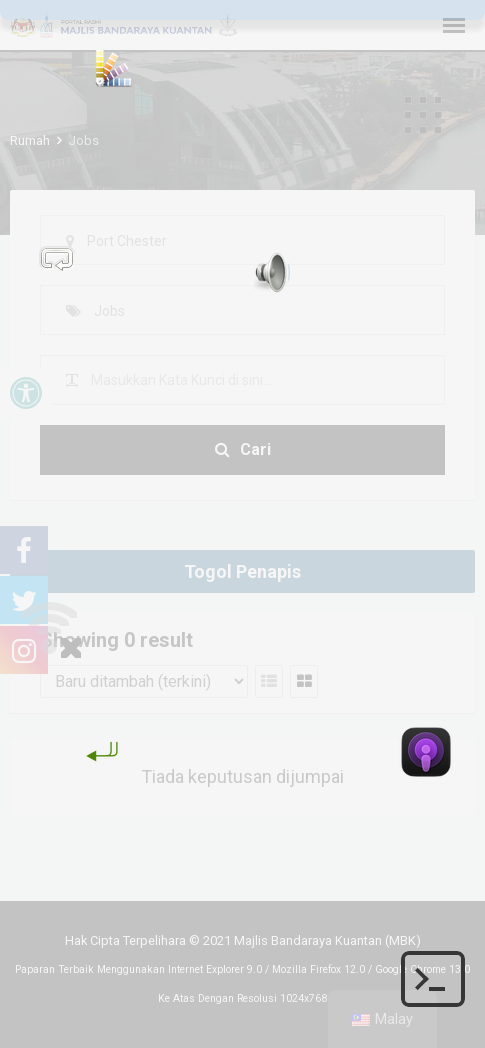 The height and width of the screenshot is (1048, 485). Describe the element at coordinates (49, 626) in the screenshot. I see `indicates no wireless network connection` at that location.